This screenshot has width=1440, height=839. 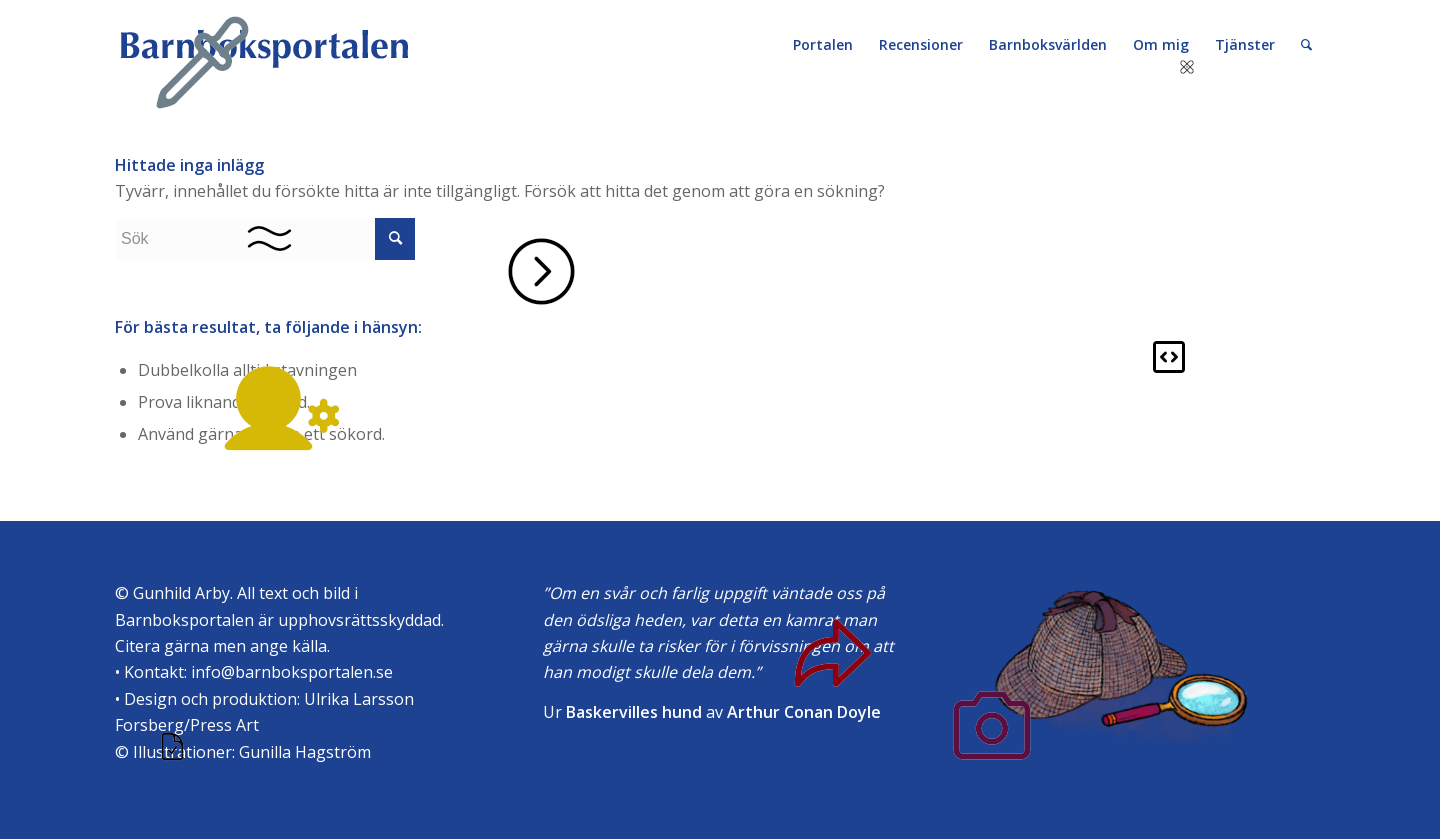 What do you see at coordinates (1169, 357) in the screenshot?
I see `view source code` at bounding box center [1169, 357].